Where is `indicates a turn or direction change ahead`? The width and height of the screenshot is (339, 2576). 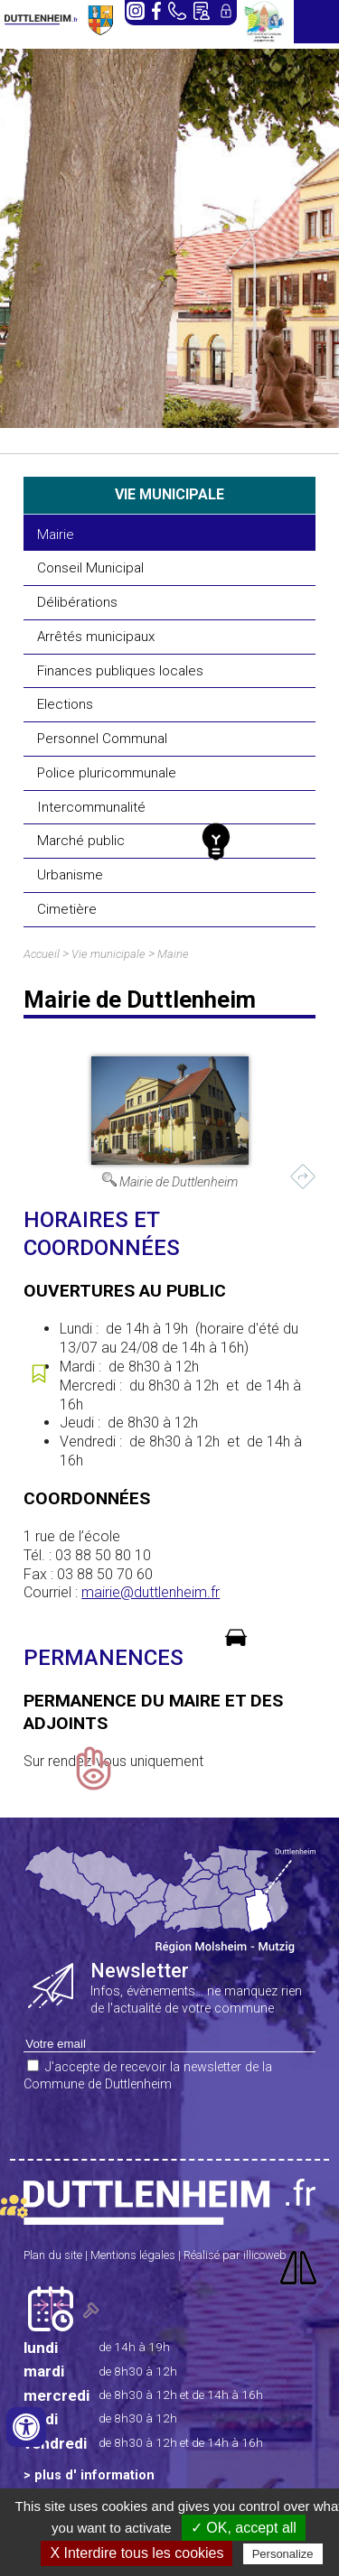
indicates a turn or direction change ahead is located at coordinates (303, 1176).